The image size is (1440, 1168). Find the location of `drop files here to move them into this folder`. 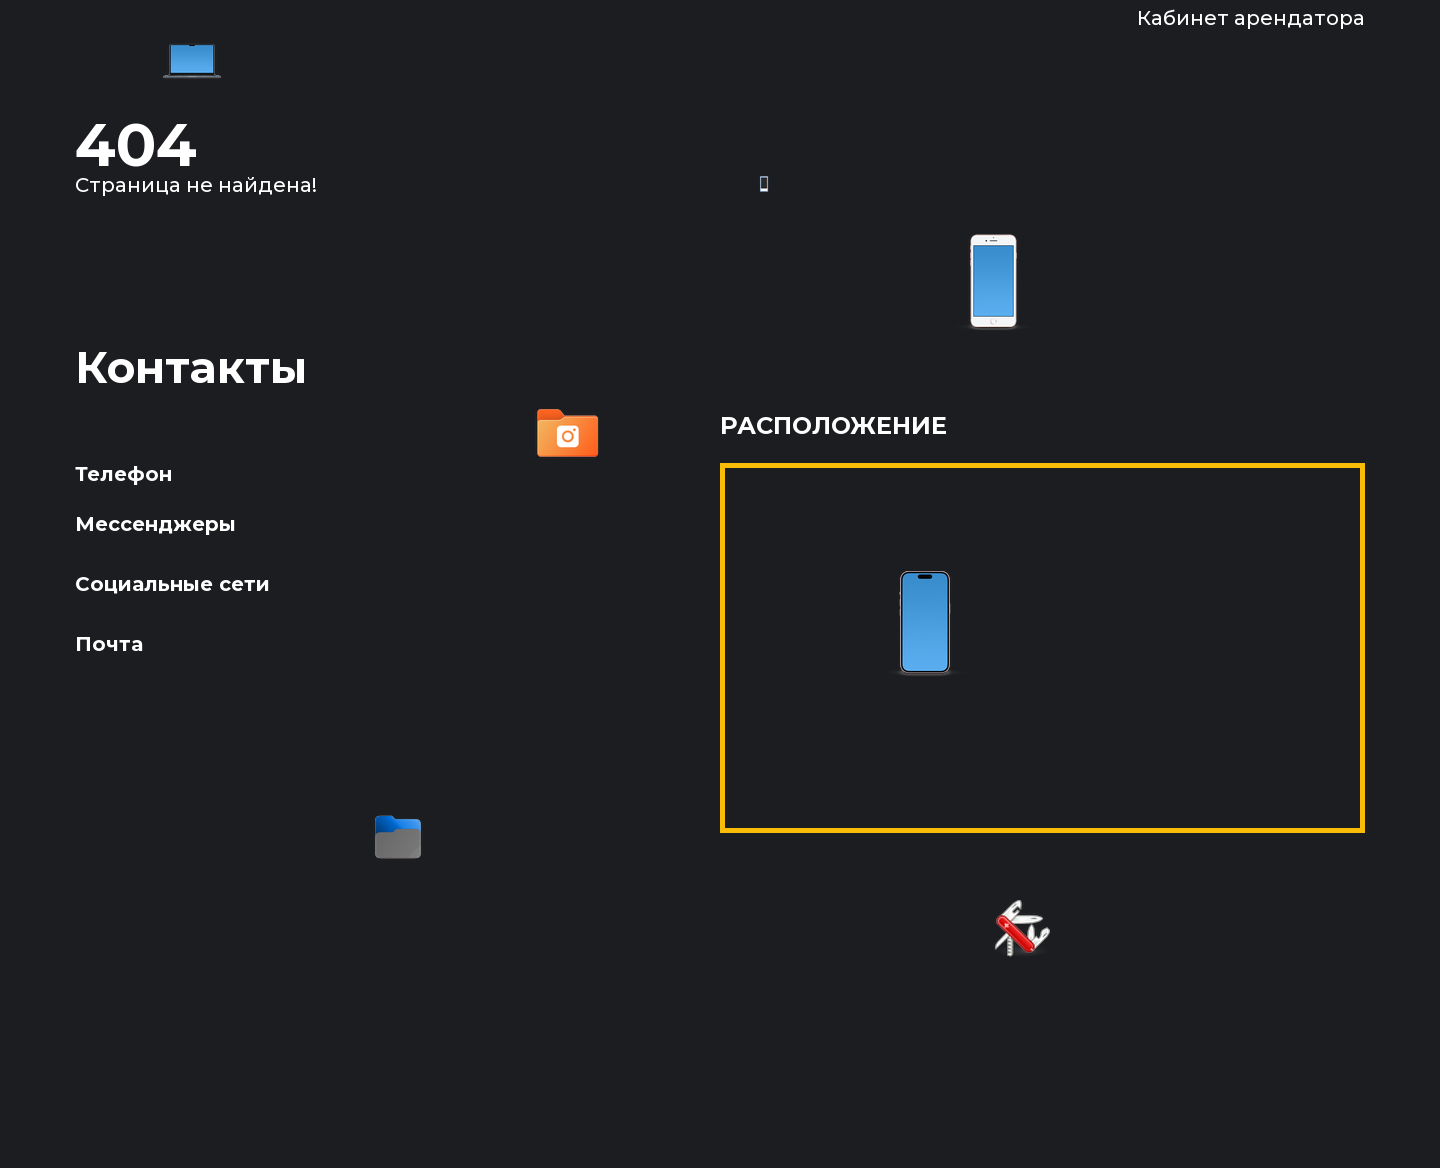

drop files here to move them into this folder is located at coordinates (398, 837).